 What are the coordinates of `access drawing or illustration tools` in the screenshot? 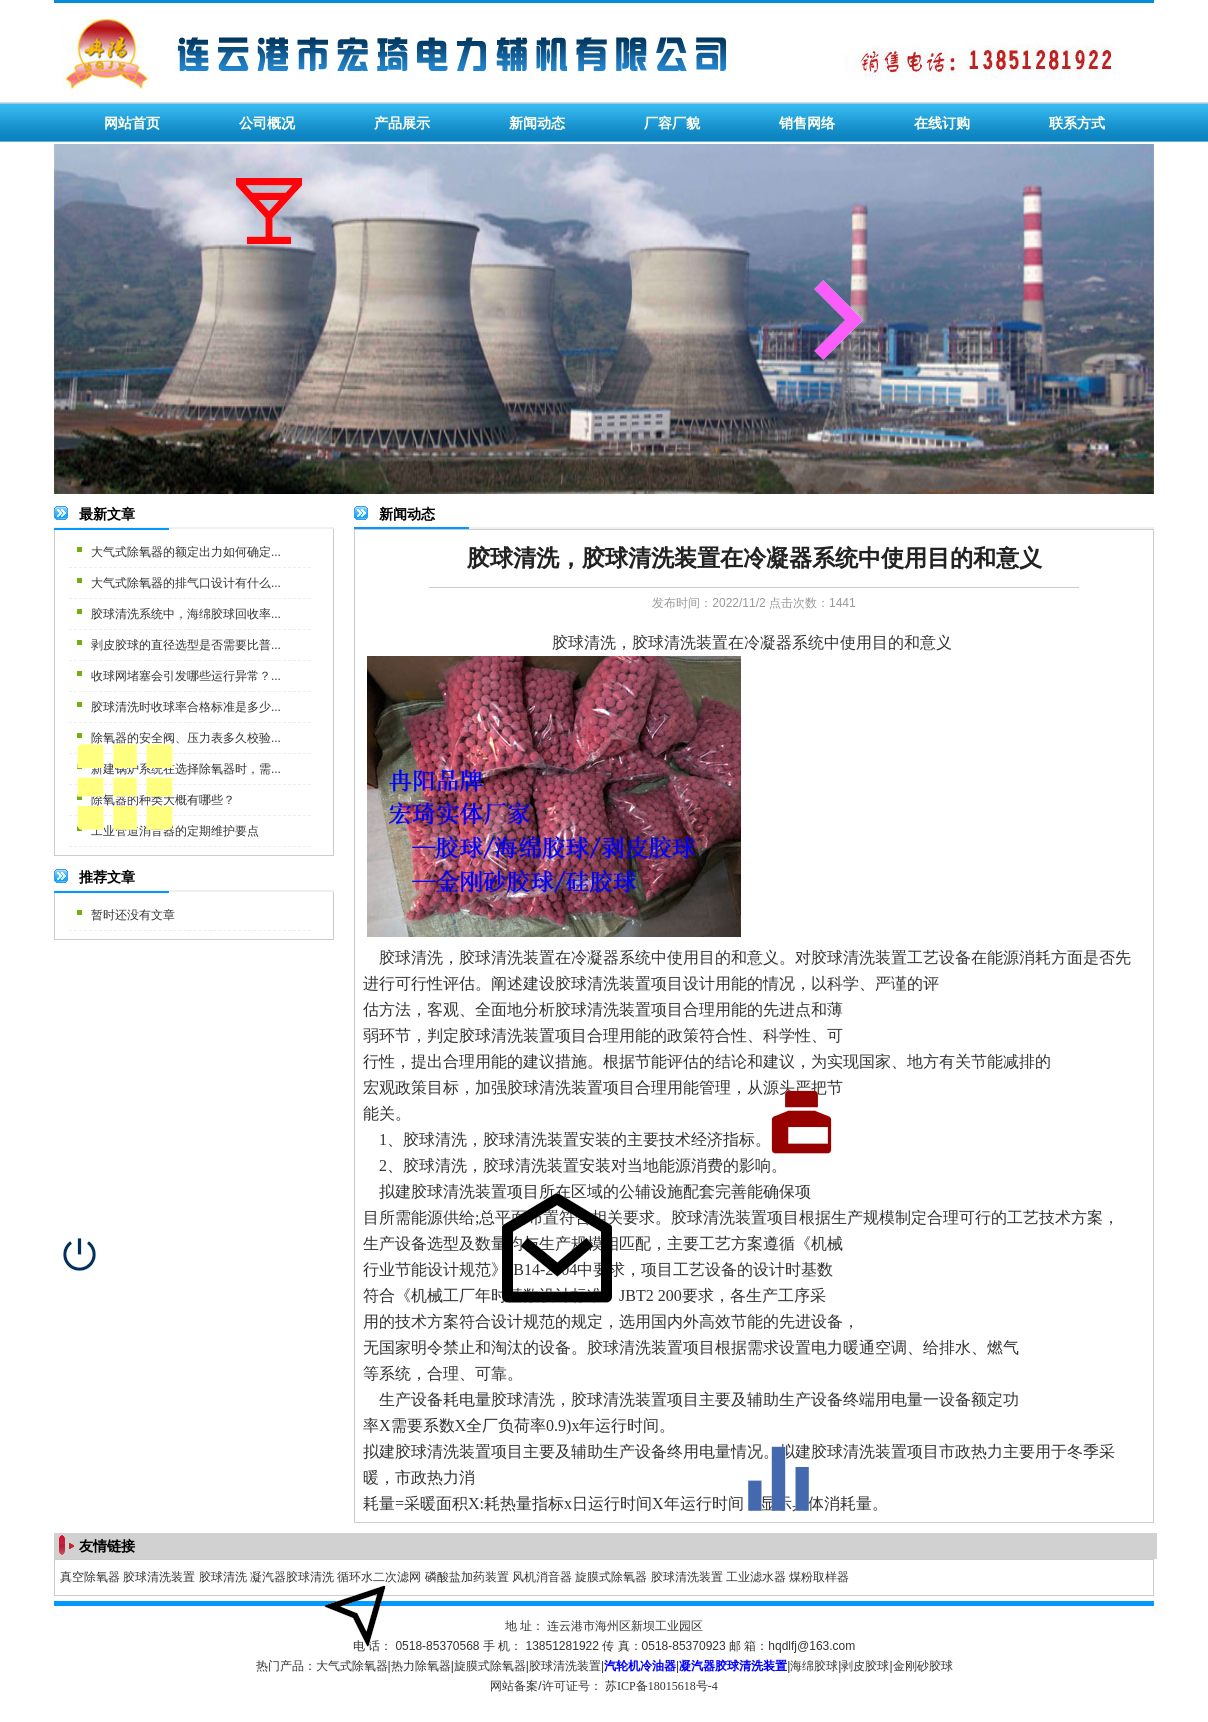 It's located at (801, 1120).